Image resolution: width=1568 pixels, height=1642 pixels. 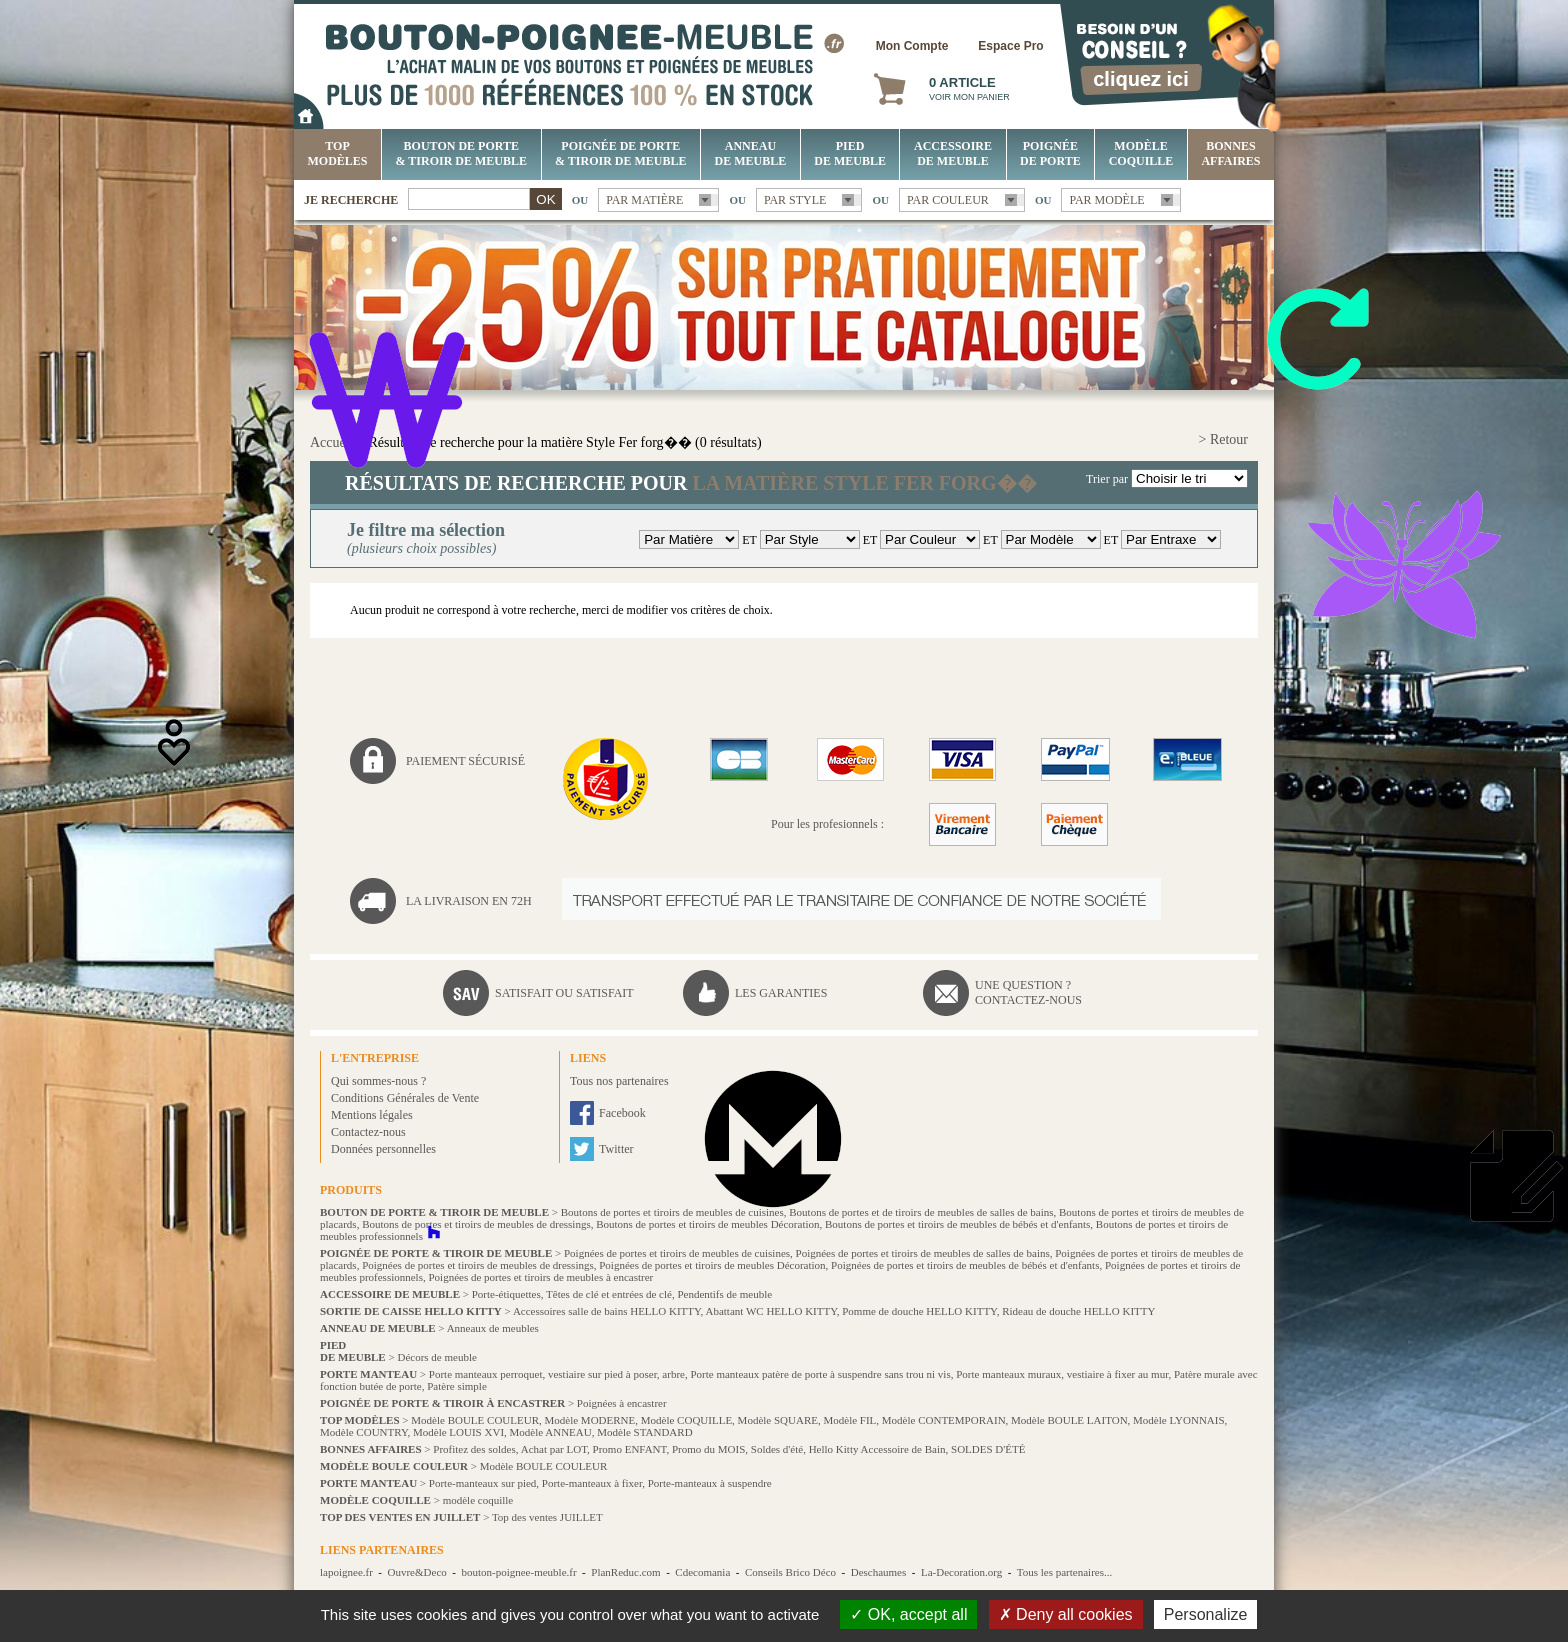 I want to click on redo the last action, so click(x=1318, y=339).